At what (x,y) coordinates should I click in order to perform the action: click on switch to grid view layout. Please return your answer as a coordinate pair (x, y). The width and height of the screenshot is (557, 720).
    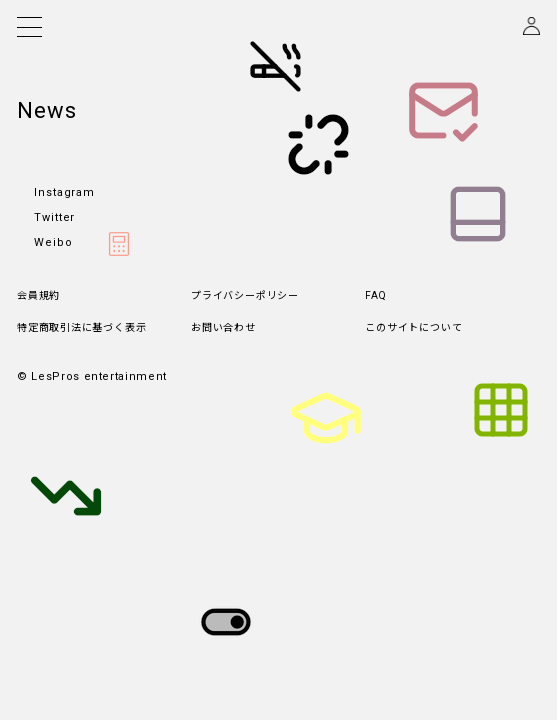
    Looking at the image, I should click on (501, 410).